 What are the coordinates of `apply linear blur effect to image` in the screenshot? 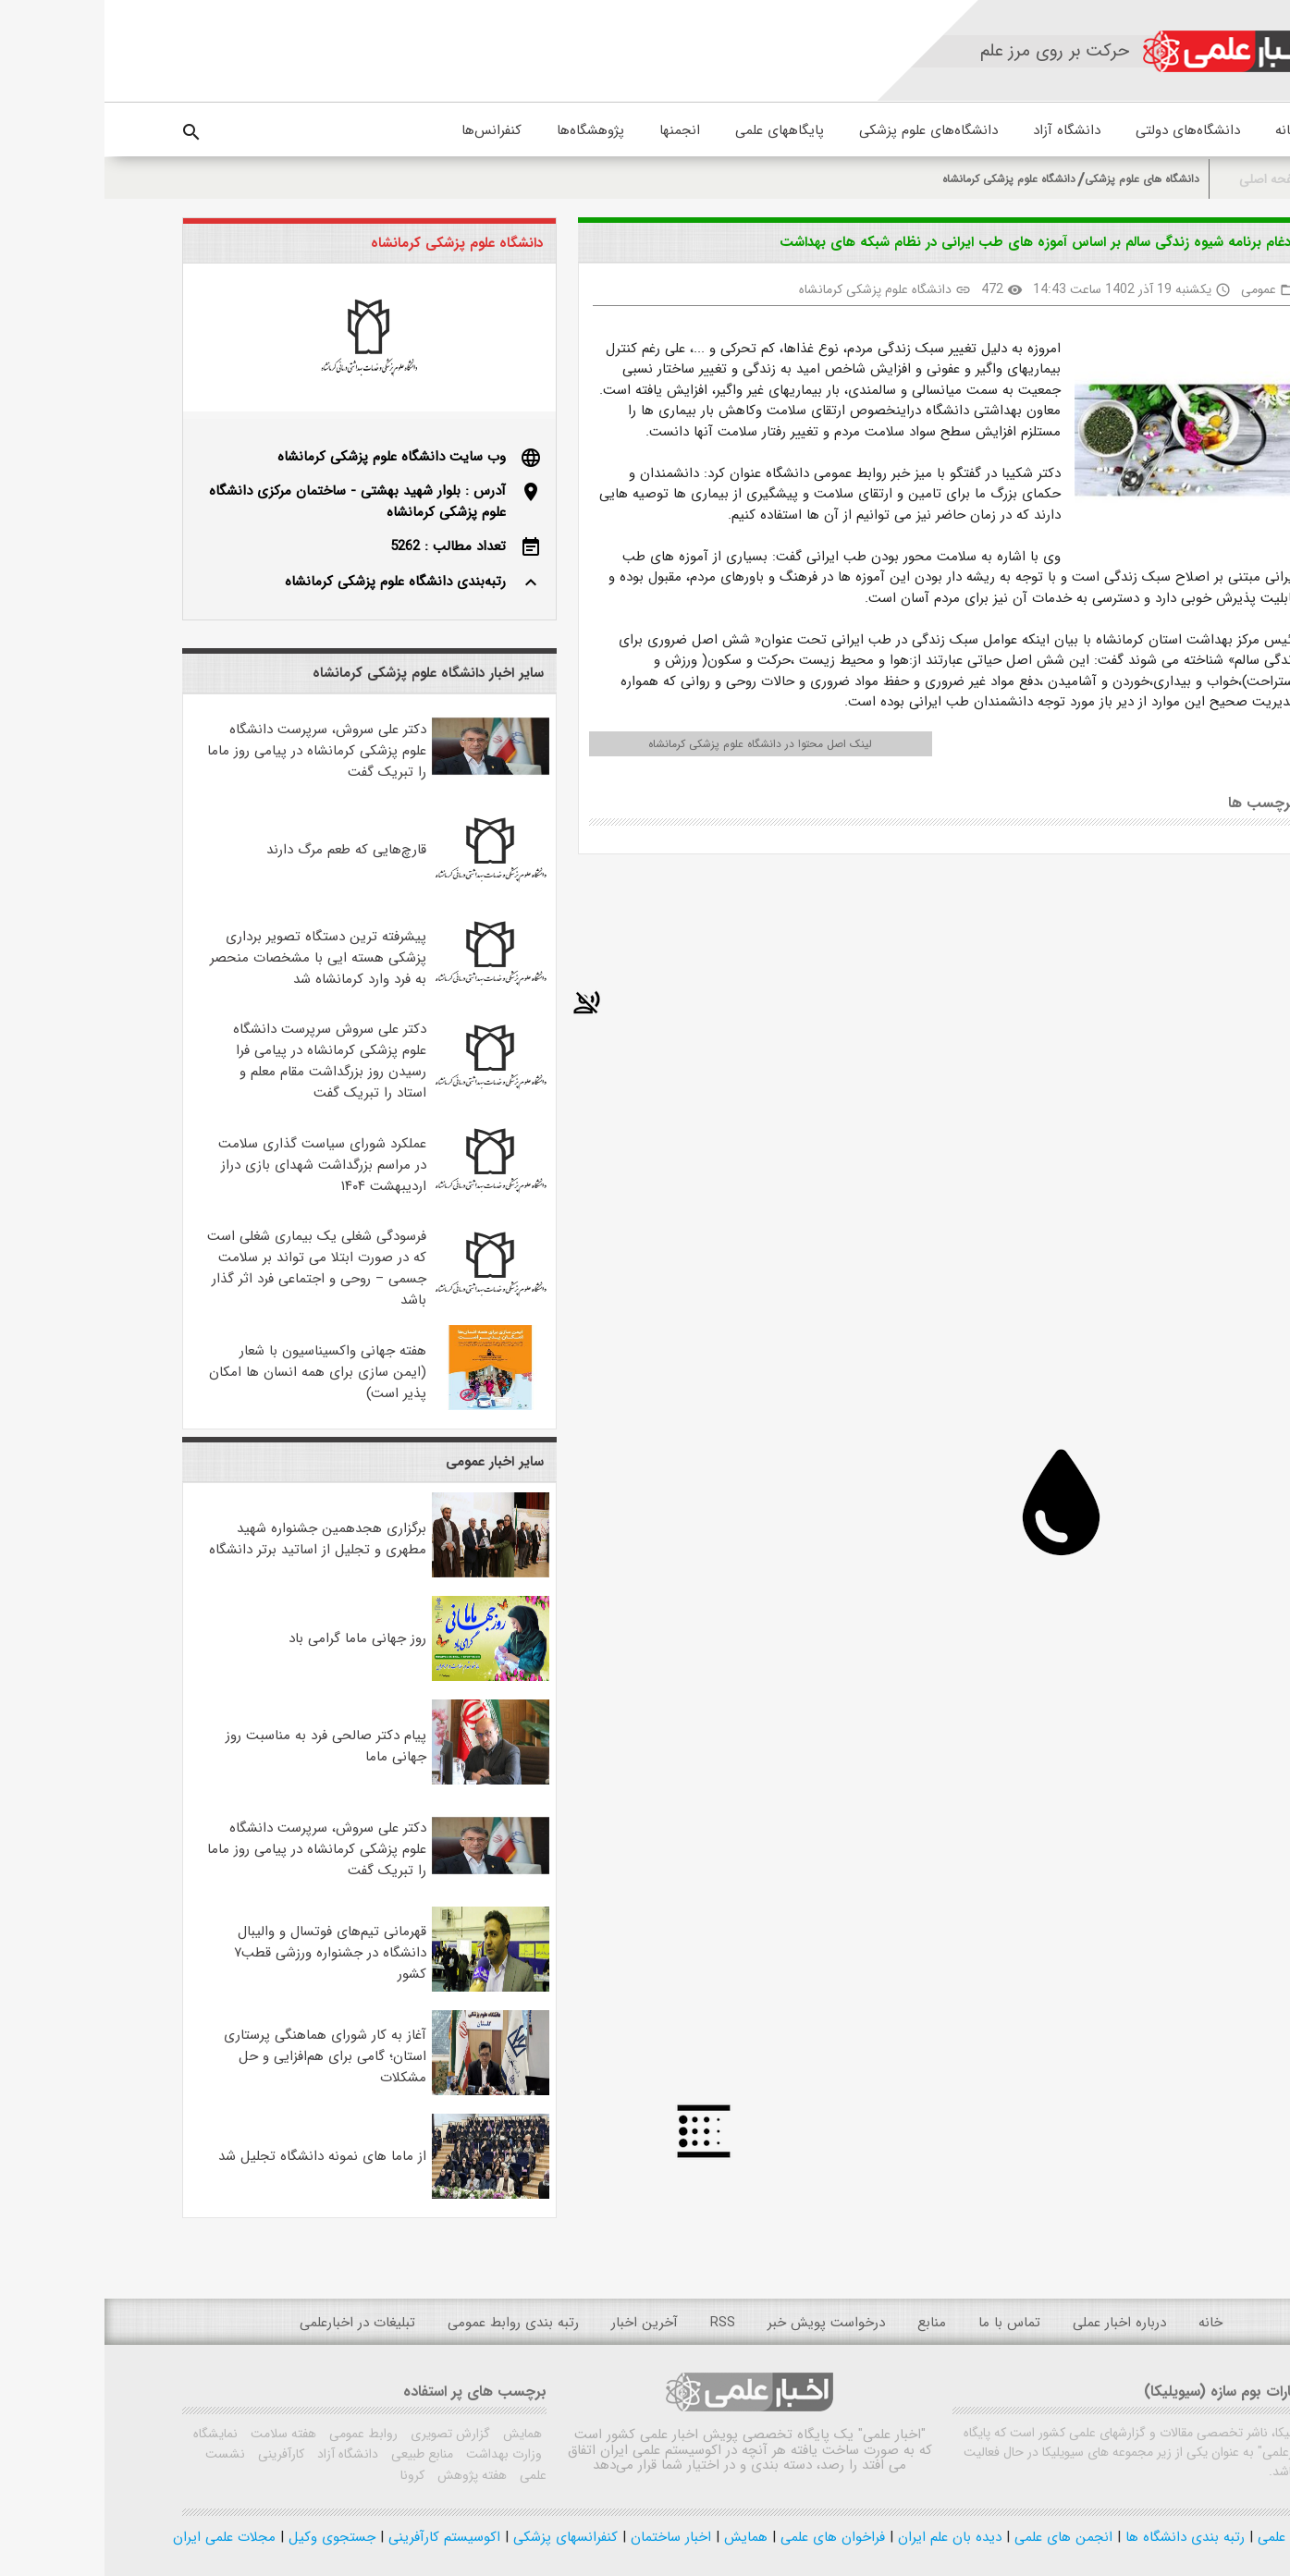 It's located at (704, 2131).